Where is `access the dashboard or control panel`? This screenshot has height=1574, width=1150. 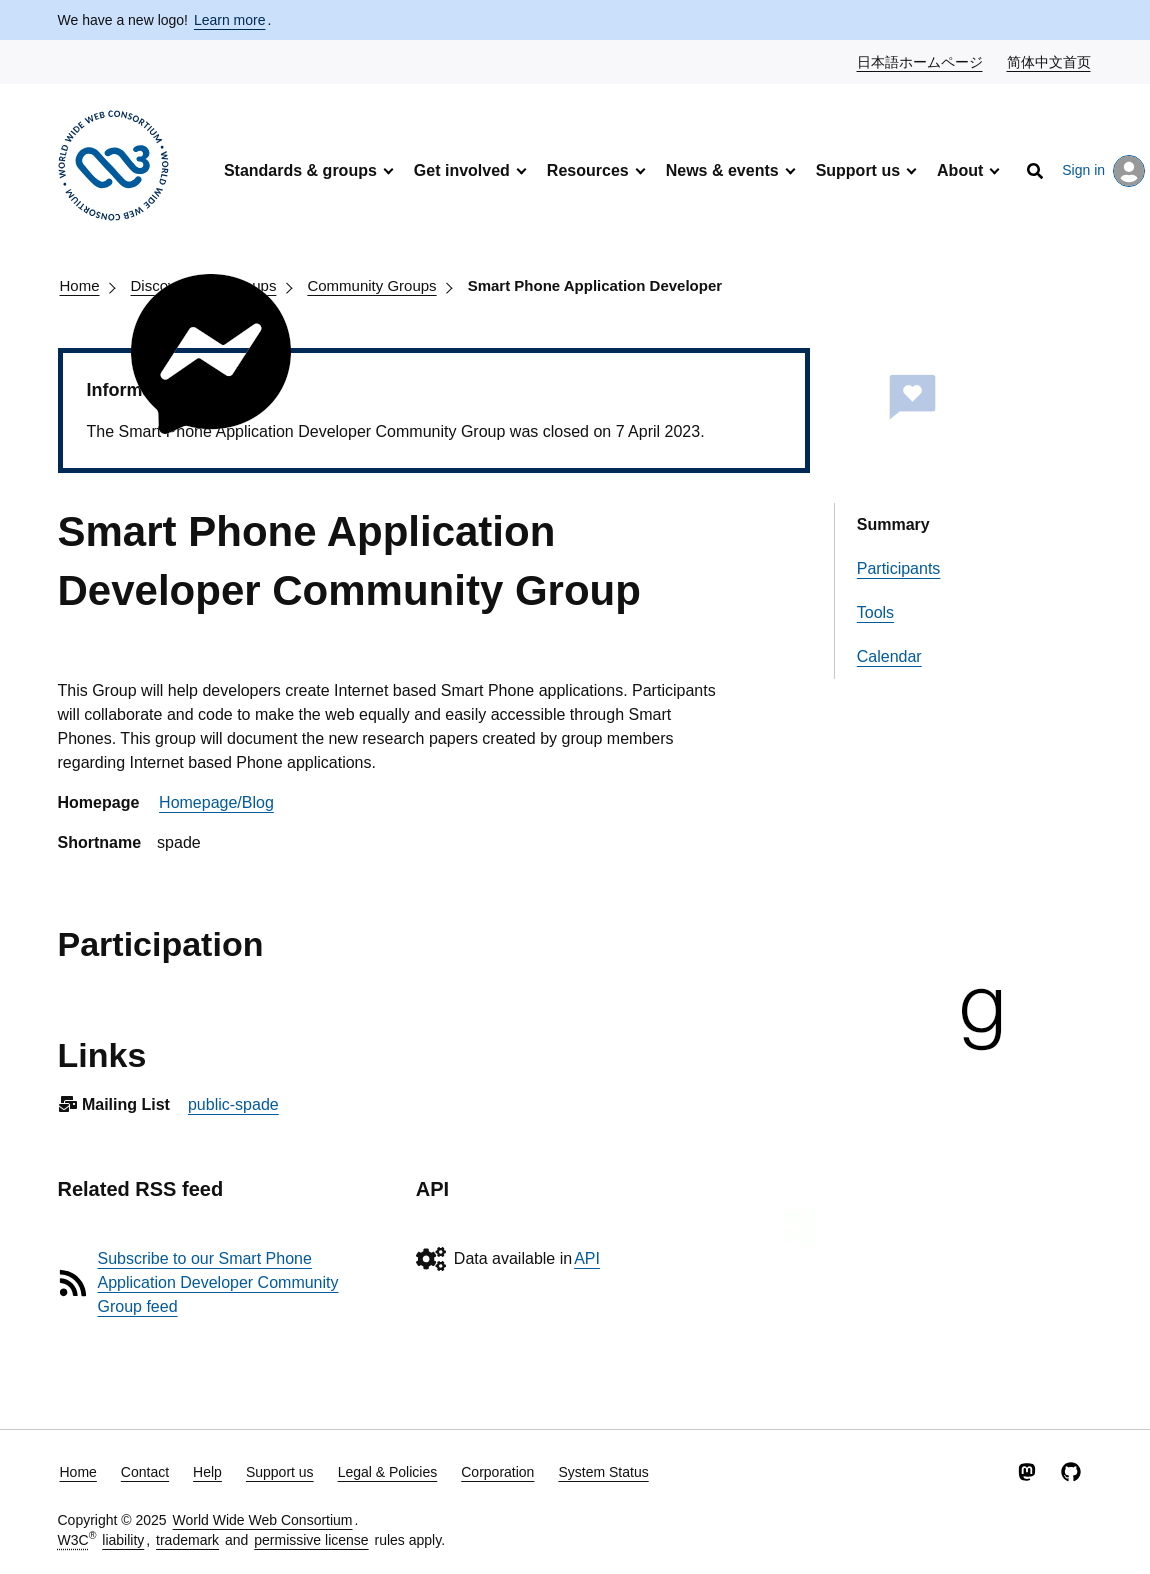 access the dashboard or control panel is located at coordinates (799, 1226).